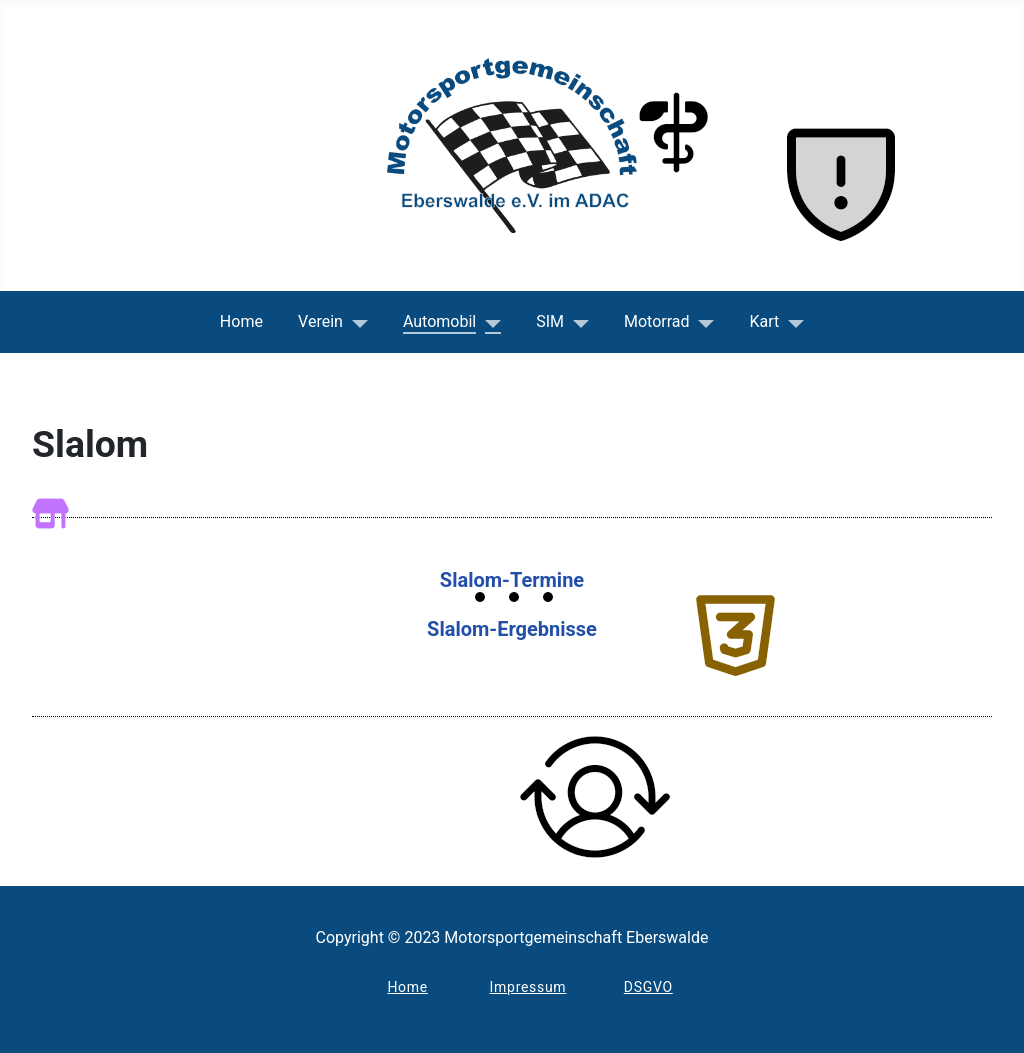 The width and height of the screenshot is (1024, 1053). Describe the element at coordinates (676, 132) in the screenshot. I see `access medical or healthcare services` at that location.